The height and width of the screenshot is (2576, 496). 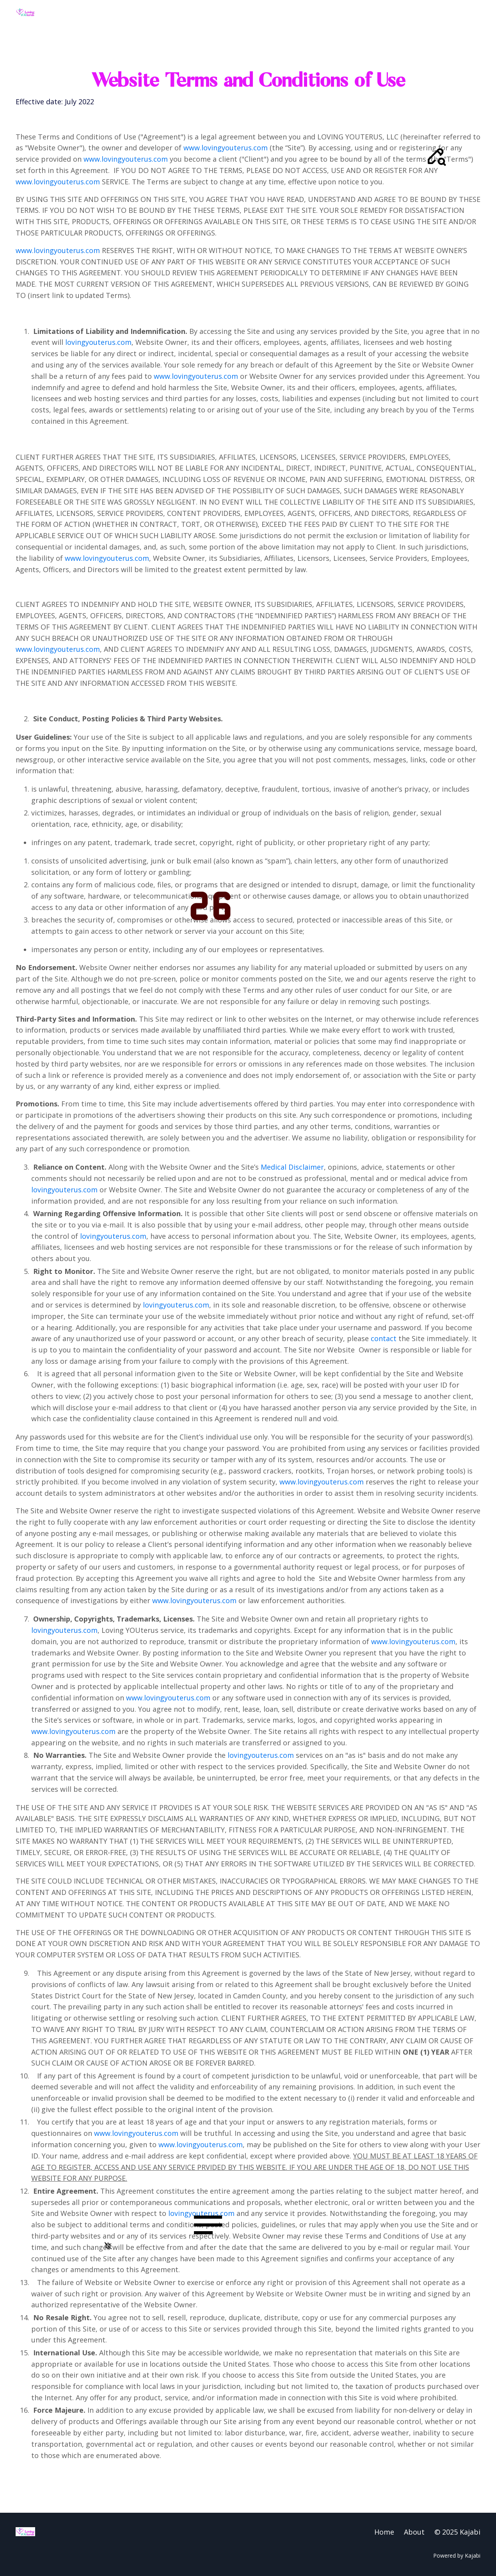 I want to click on indicates item number 26 in a list or sequence, so click(x=210, y=906).